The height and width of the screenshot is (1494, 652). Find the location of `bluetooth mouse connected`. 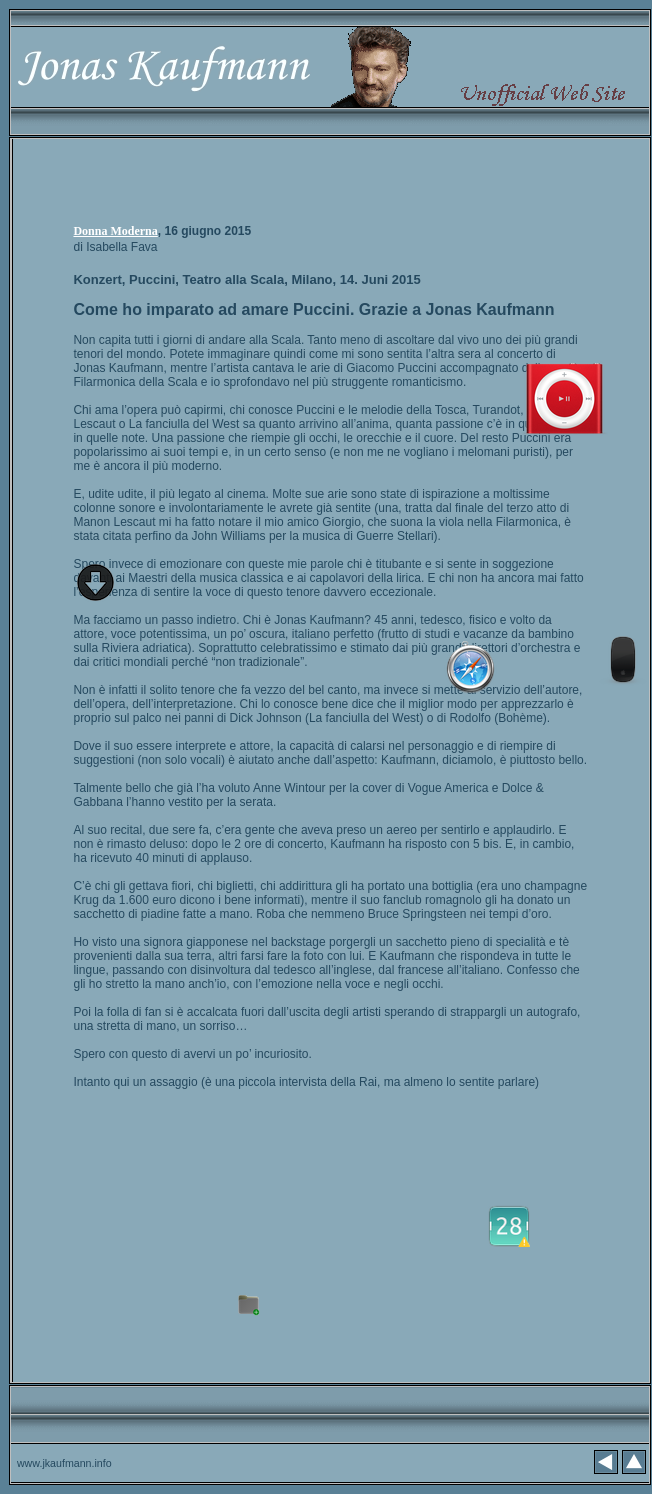

bluetooth mouse connected is located at coordinates (623, 661).